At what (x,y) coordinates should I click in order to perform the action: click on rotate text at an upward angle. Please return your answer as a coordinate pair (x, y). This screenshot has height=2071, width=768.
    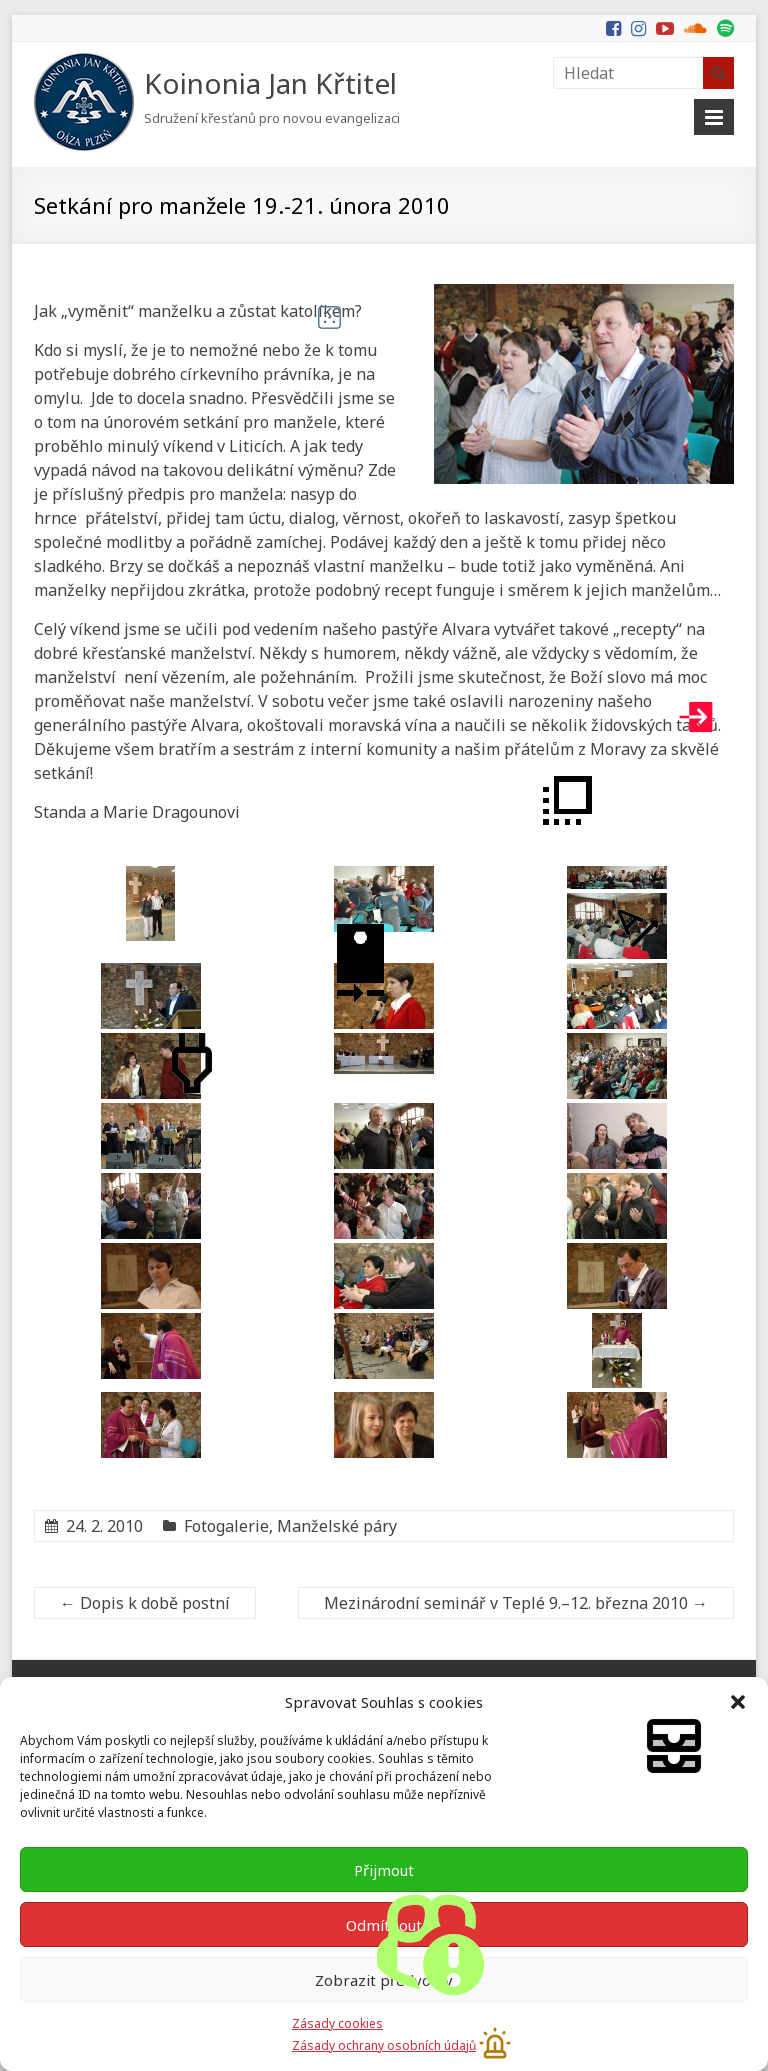
    Looking at the image, I should click on (637, 927).